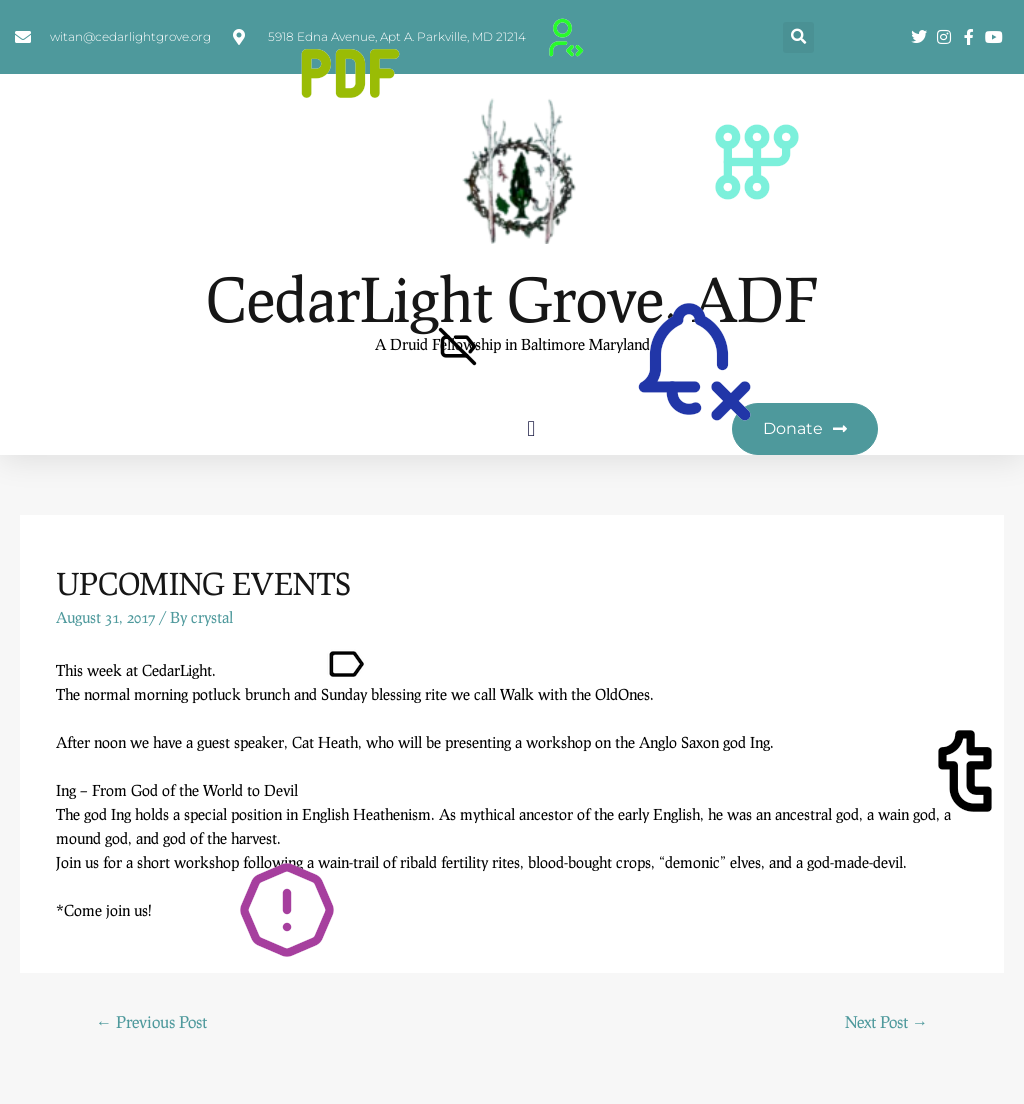  I want to click on open tumblr app, so click(965, 771).